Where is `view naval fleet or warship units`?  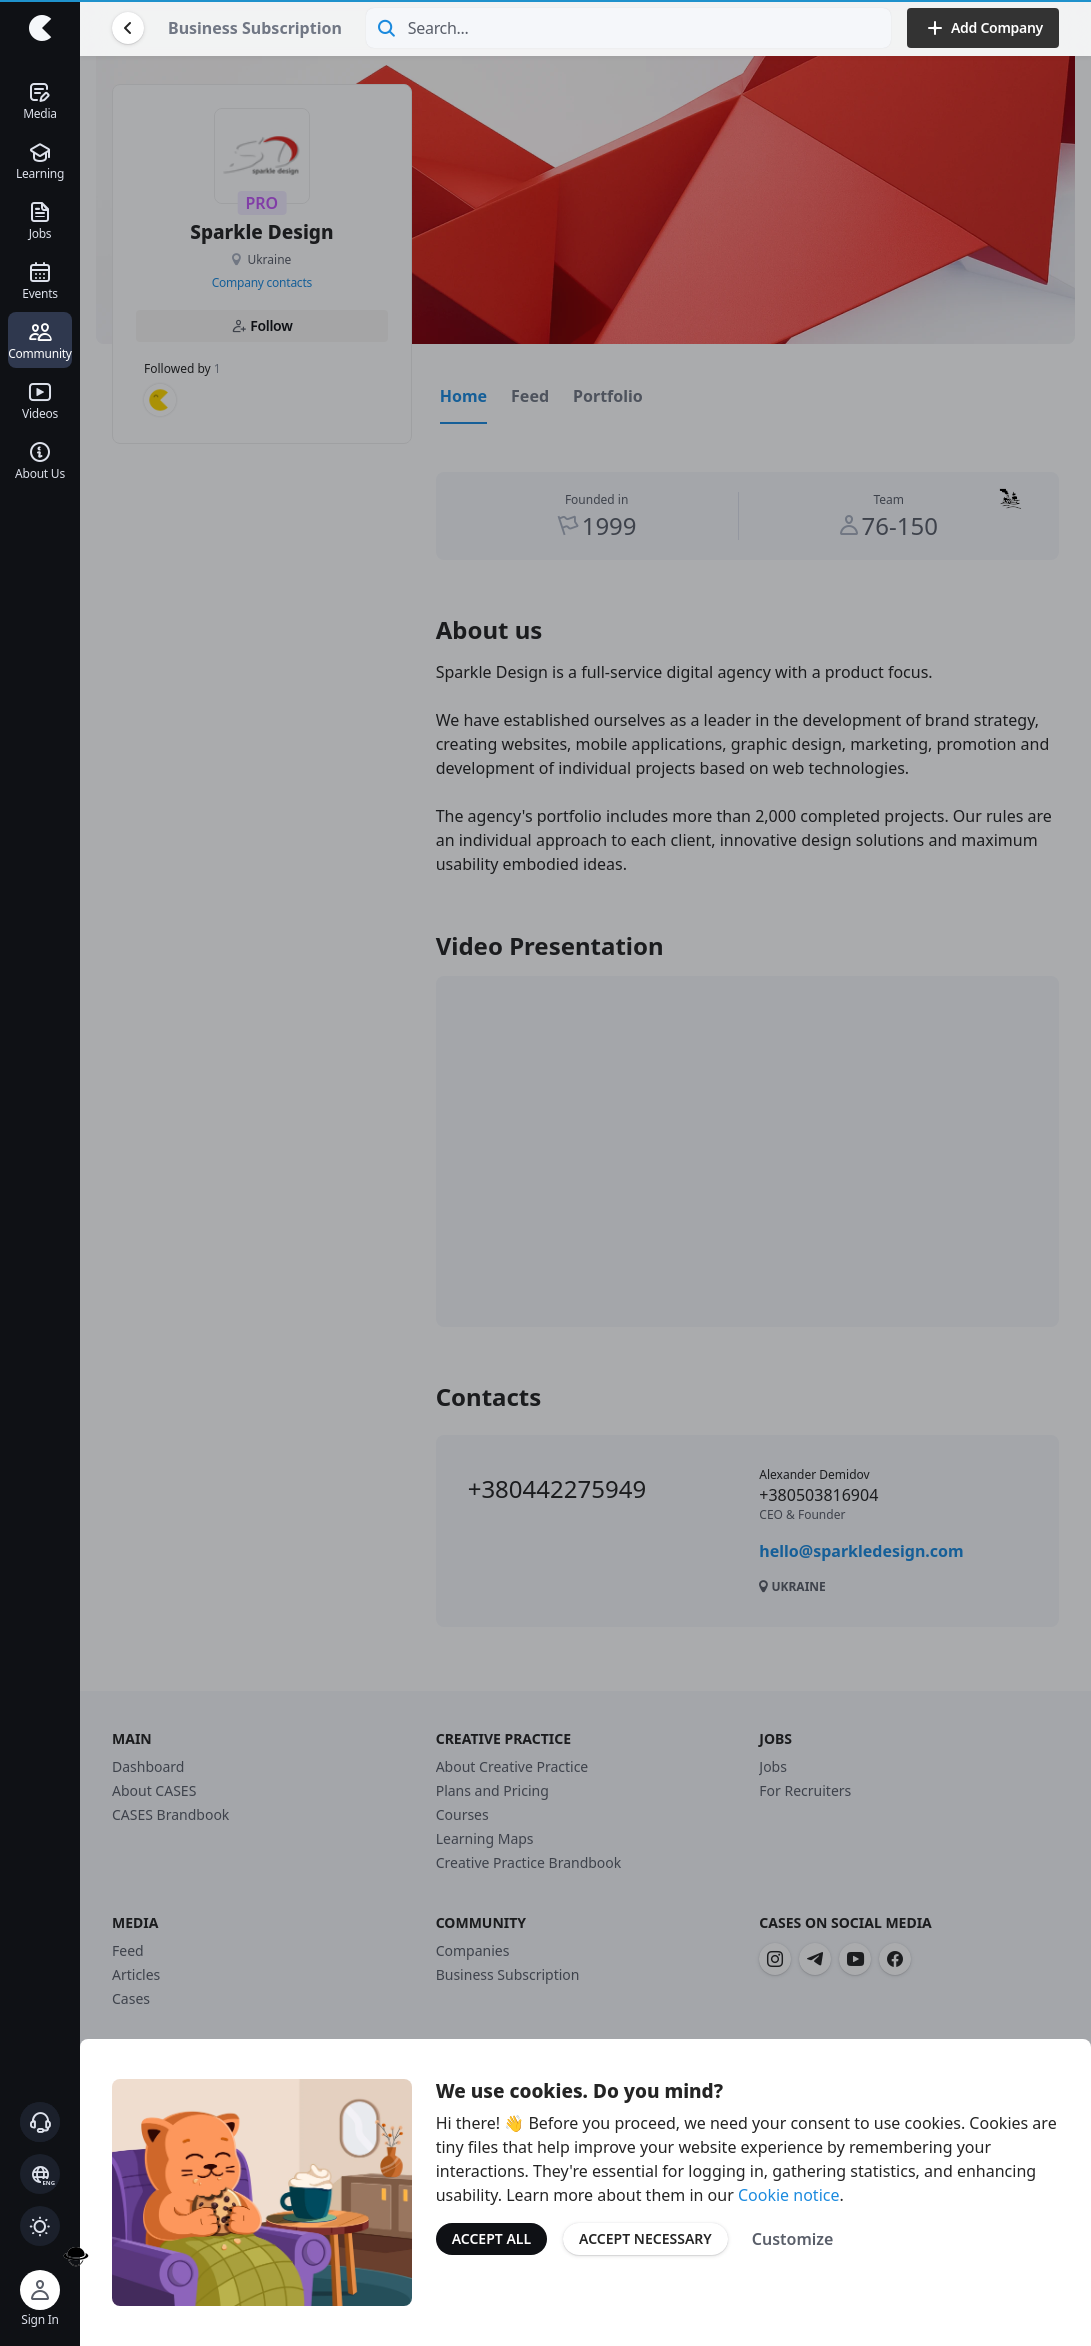 view naval fleet or warship units is located at coordinates (1010, 499).